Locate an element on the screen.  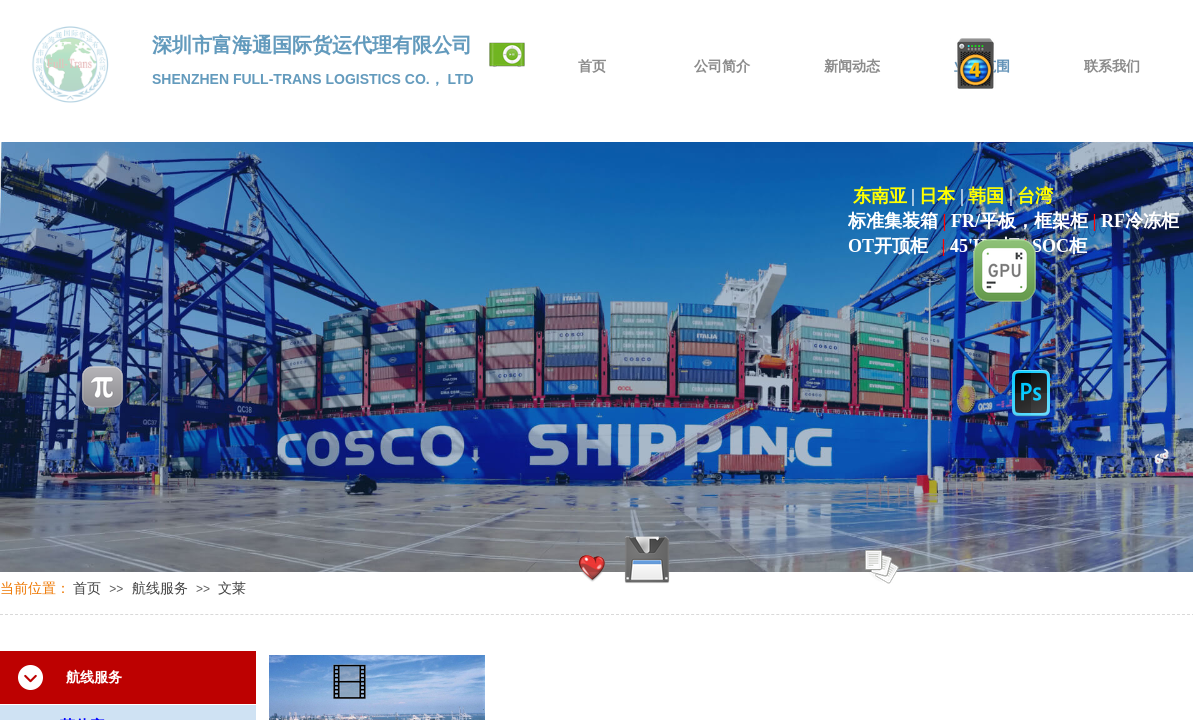
open graphics driver settings is located at coordinates (1004, 271).